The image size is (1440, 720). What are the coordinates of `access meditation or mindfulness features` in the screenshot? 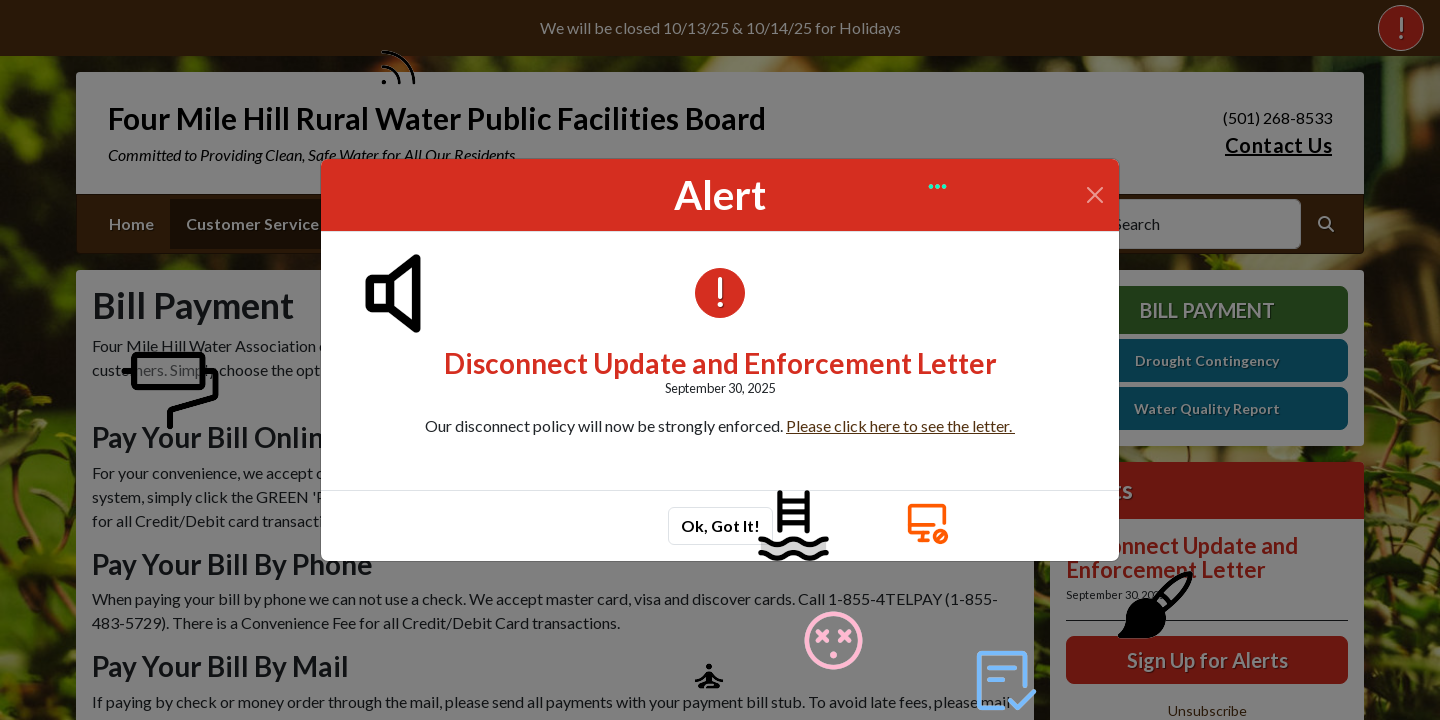 It's located at (709, 676).